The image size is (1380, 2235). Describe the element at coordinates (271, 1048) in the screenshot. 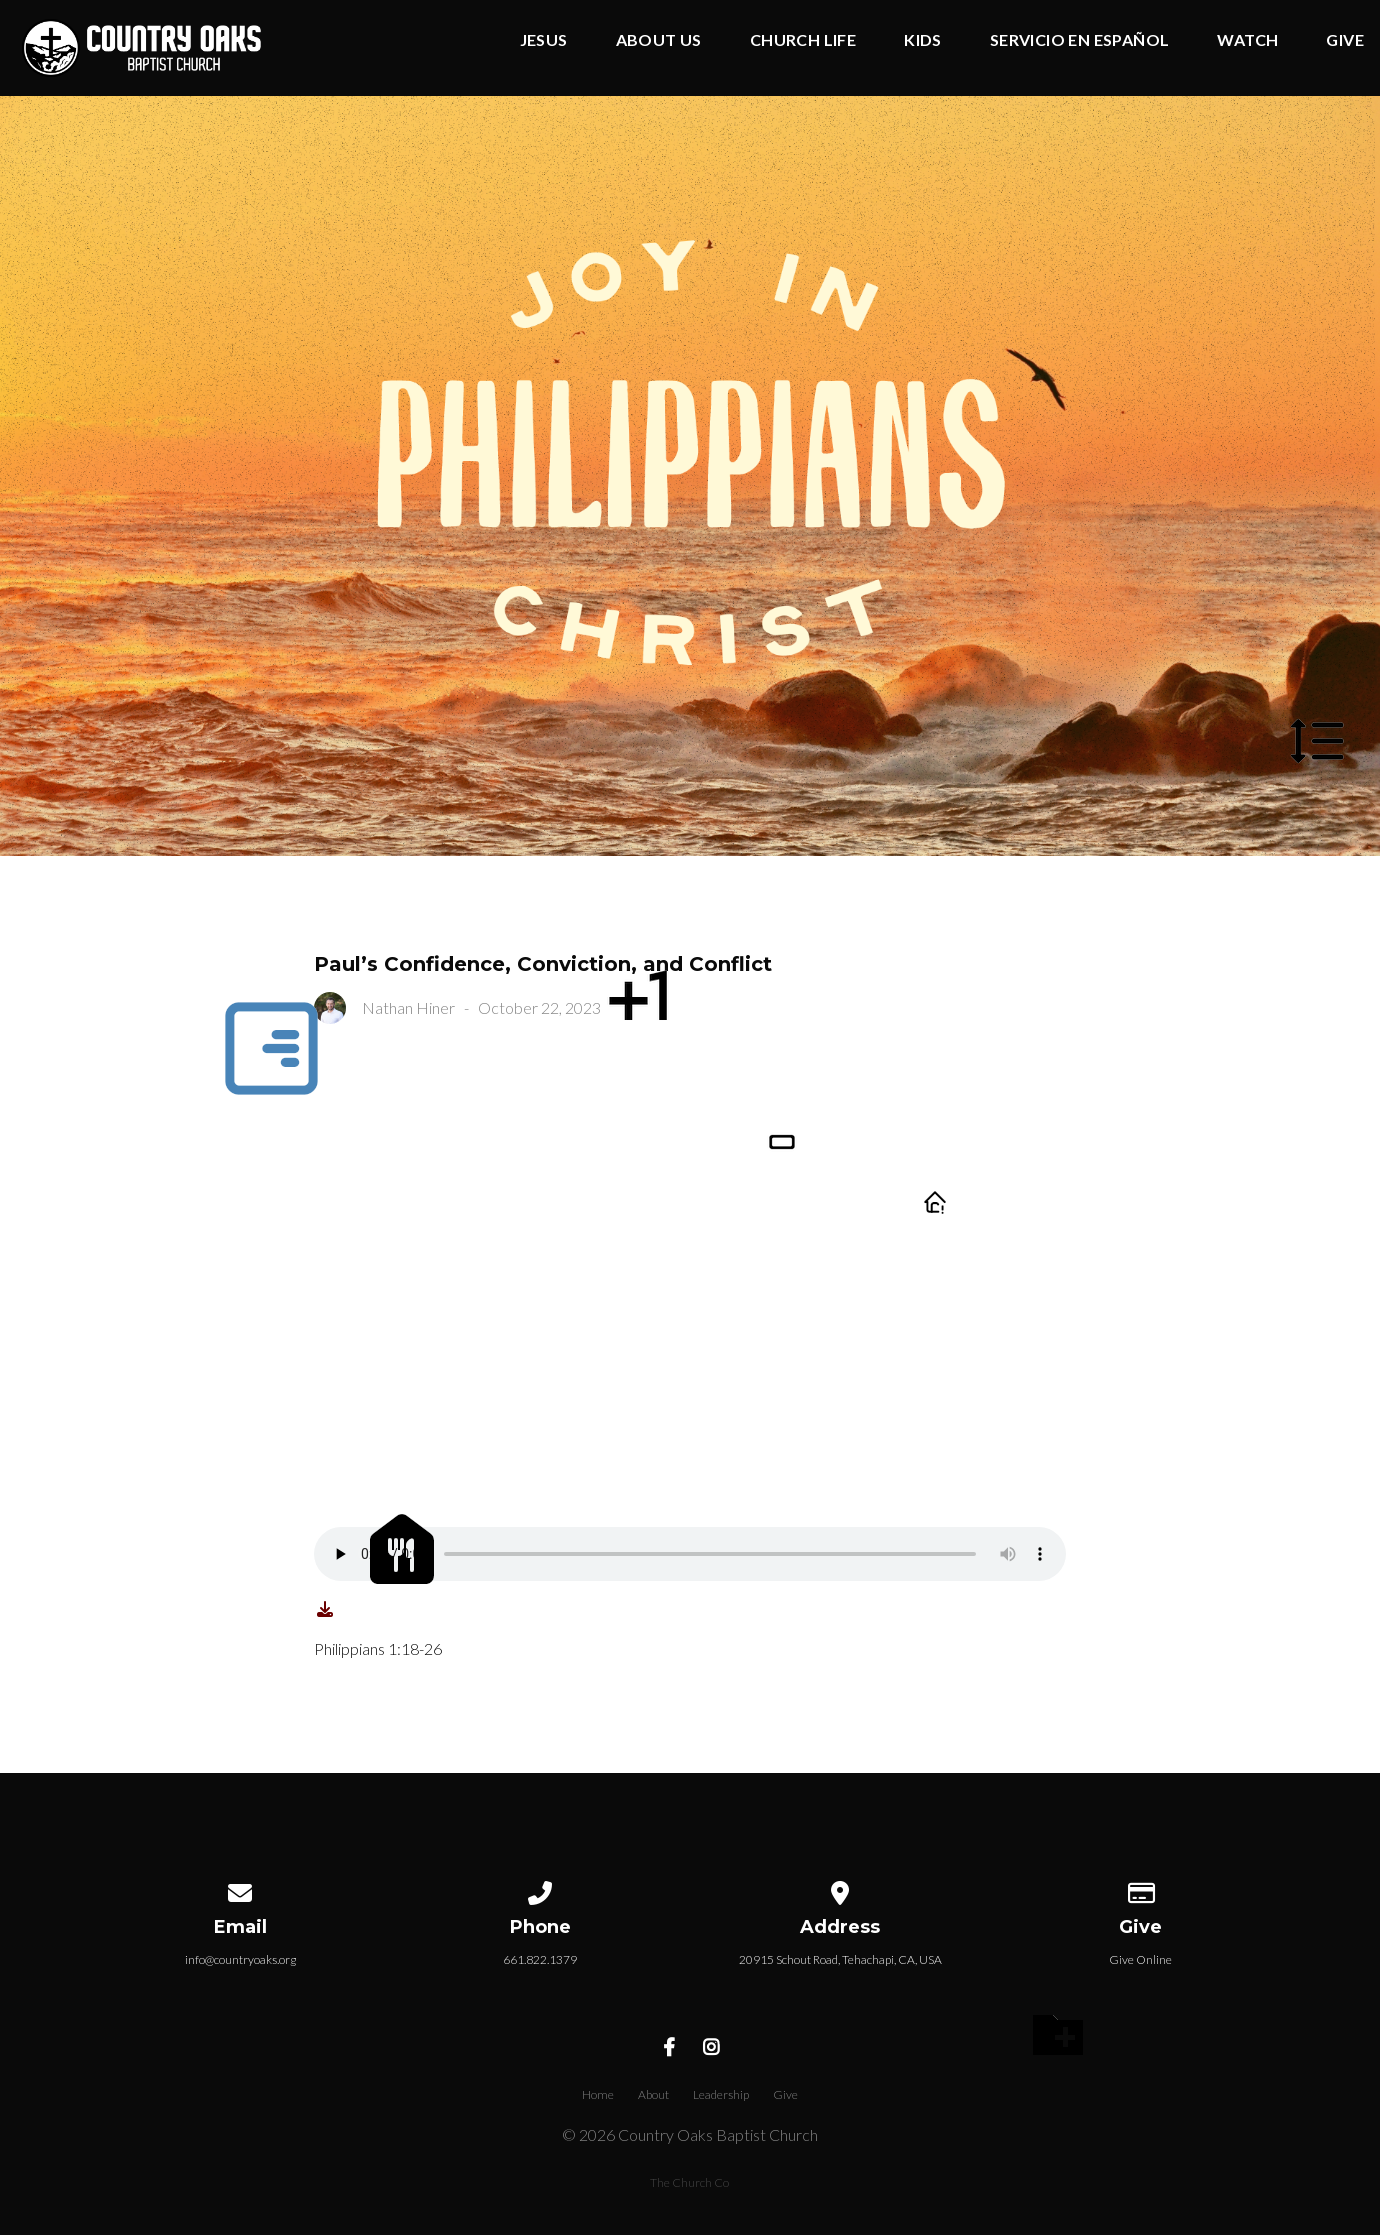

I see `align content to the right middle of a container` at that location.